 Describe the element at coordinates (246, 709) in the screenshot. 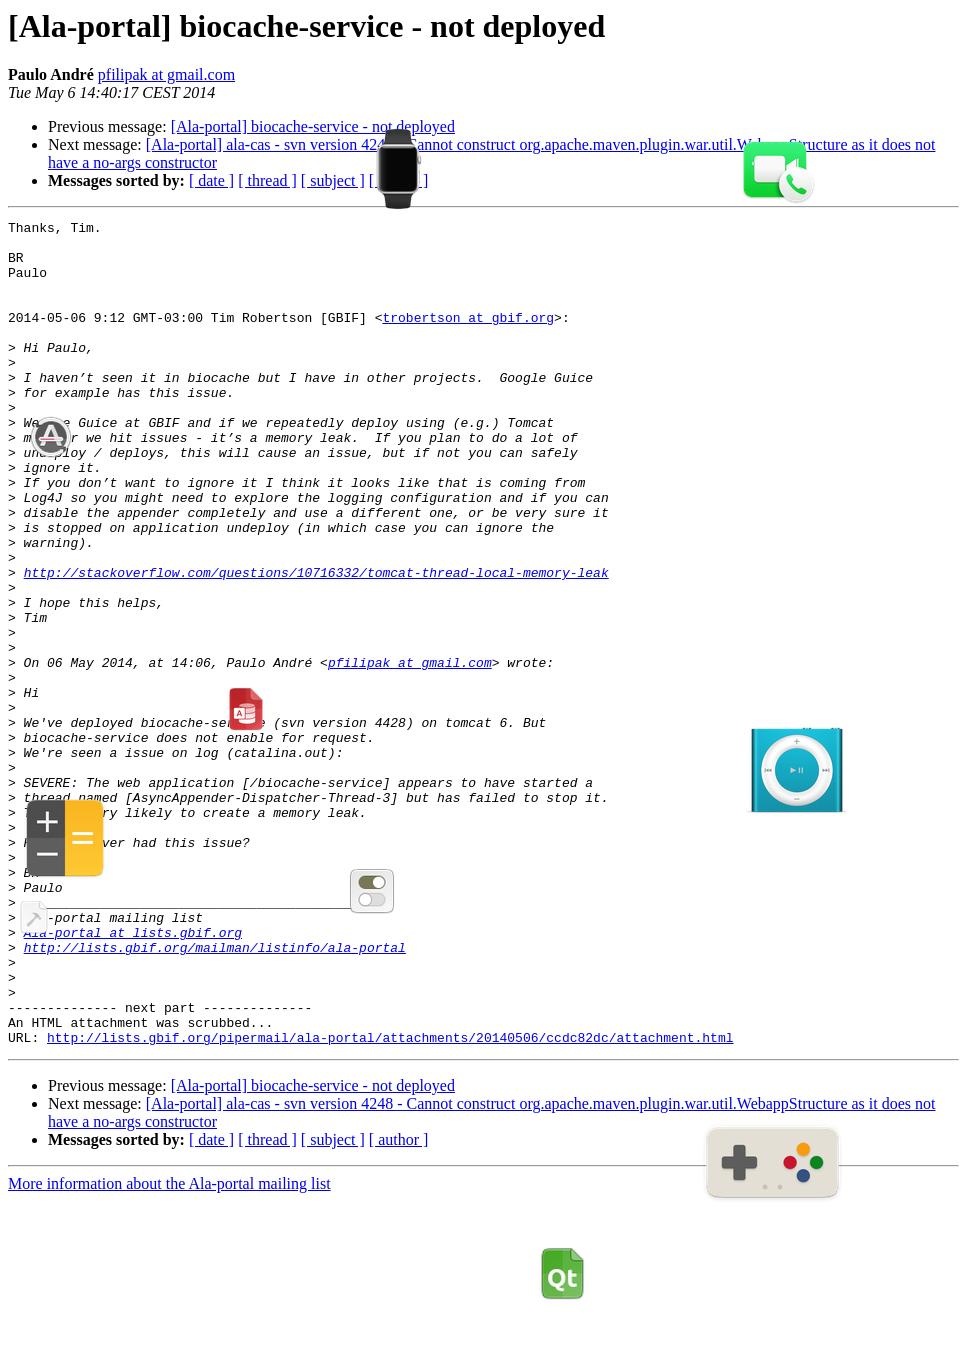

I see `microsoft access database file` at that location.